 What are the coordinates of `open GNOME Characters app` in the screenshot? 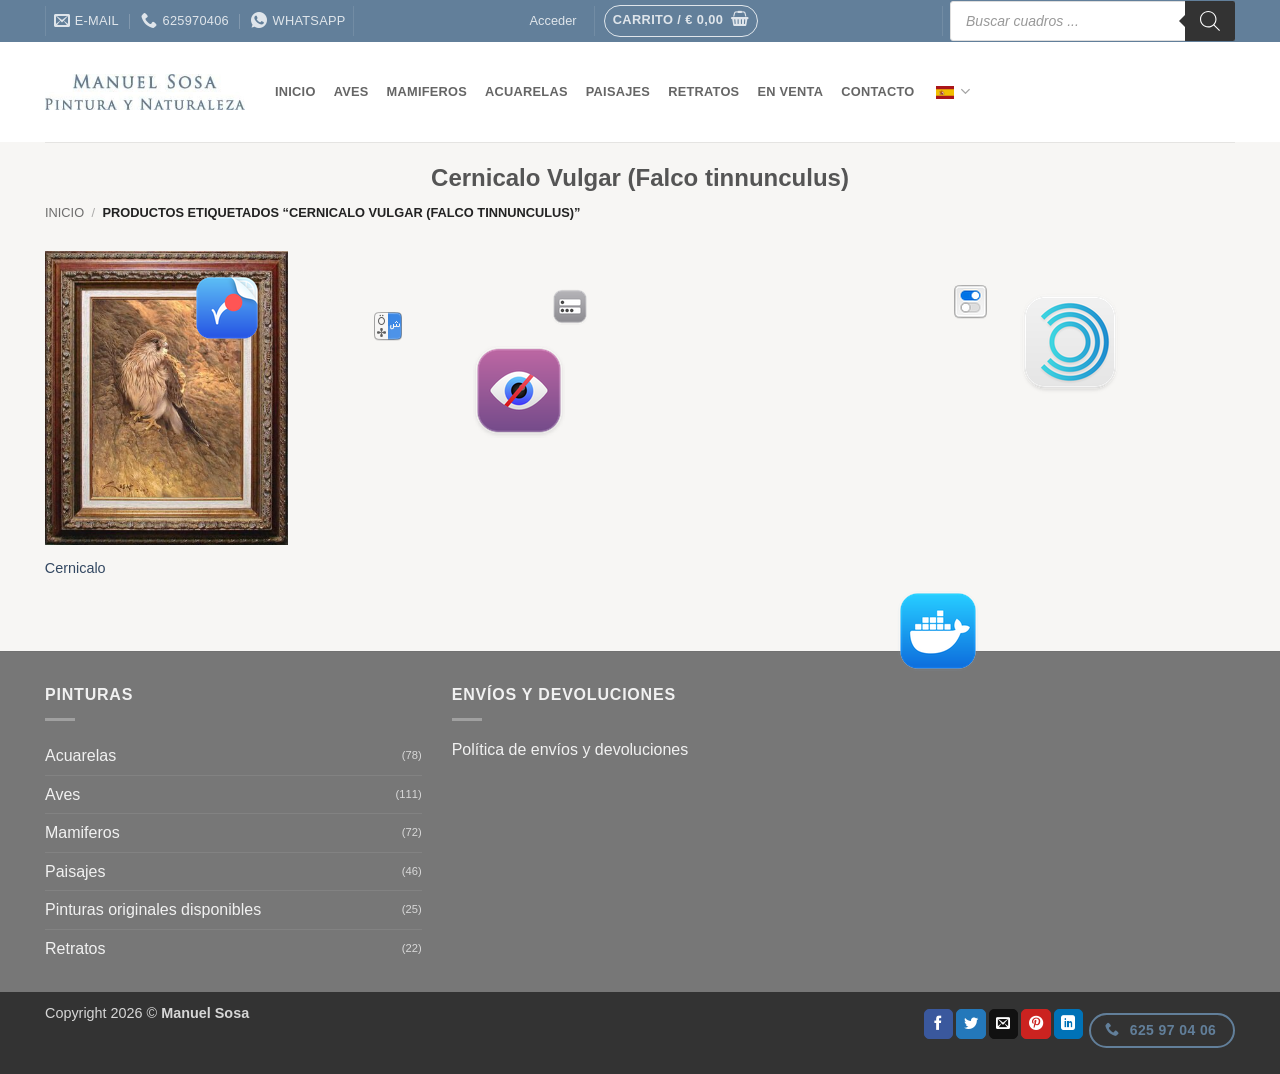 It's located at (388, 326).